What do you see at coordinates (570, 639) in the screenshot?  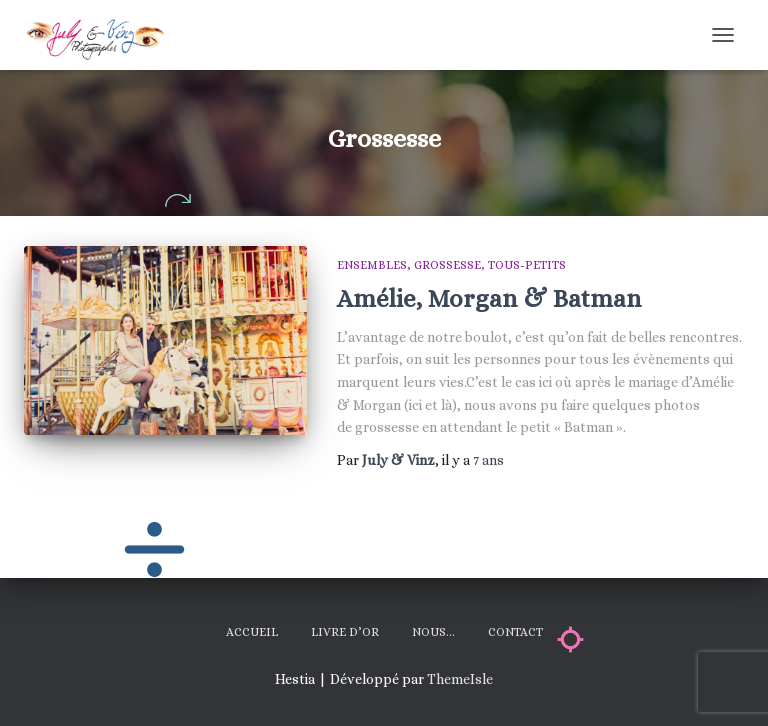 I see `find my current location` at bounding box center [570, 639].